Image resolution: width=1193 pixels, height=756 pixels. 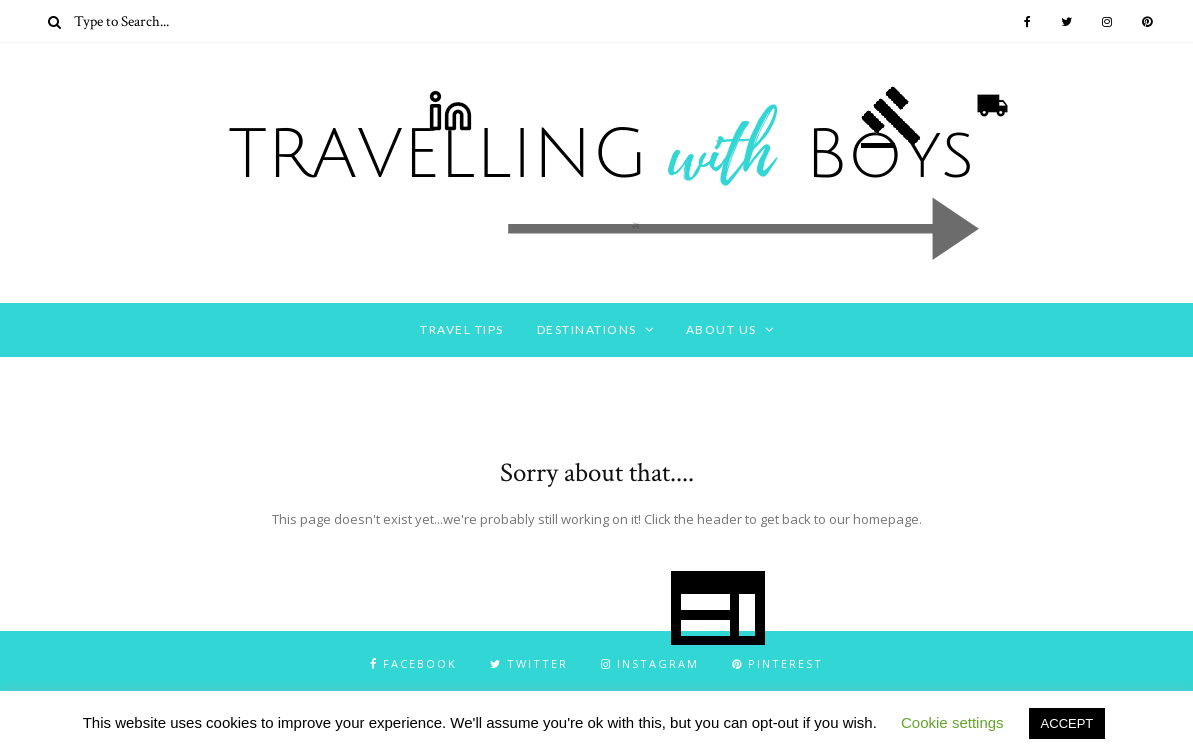 I want to click on track your delivery status, so click(x=992, y=105).